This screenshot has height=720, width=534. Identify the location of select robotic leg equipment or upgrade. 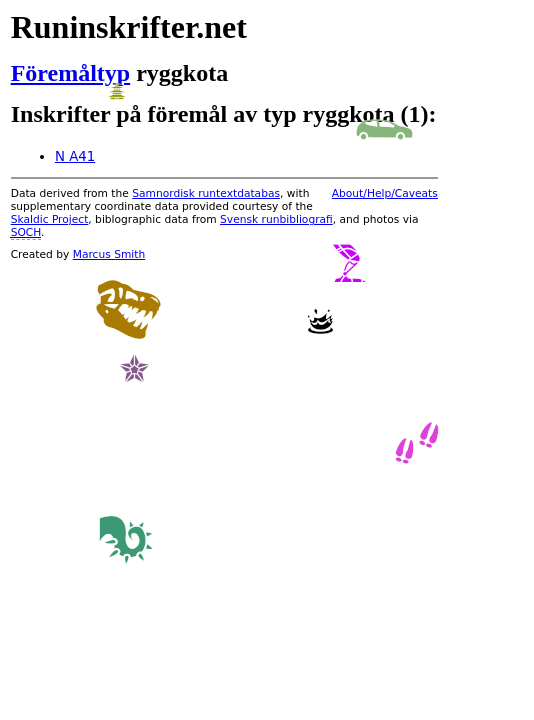
(349, 263).